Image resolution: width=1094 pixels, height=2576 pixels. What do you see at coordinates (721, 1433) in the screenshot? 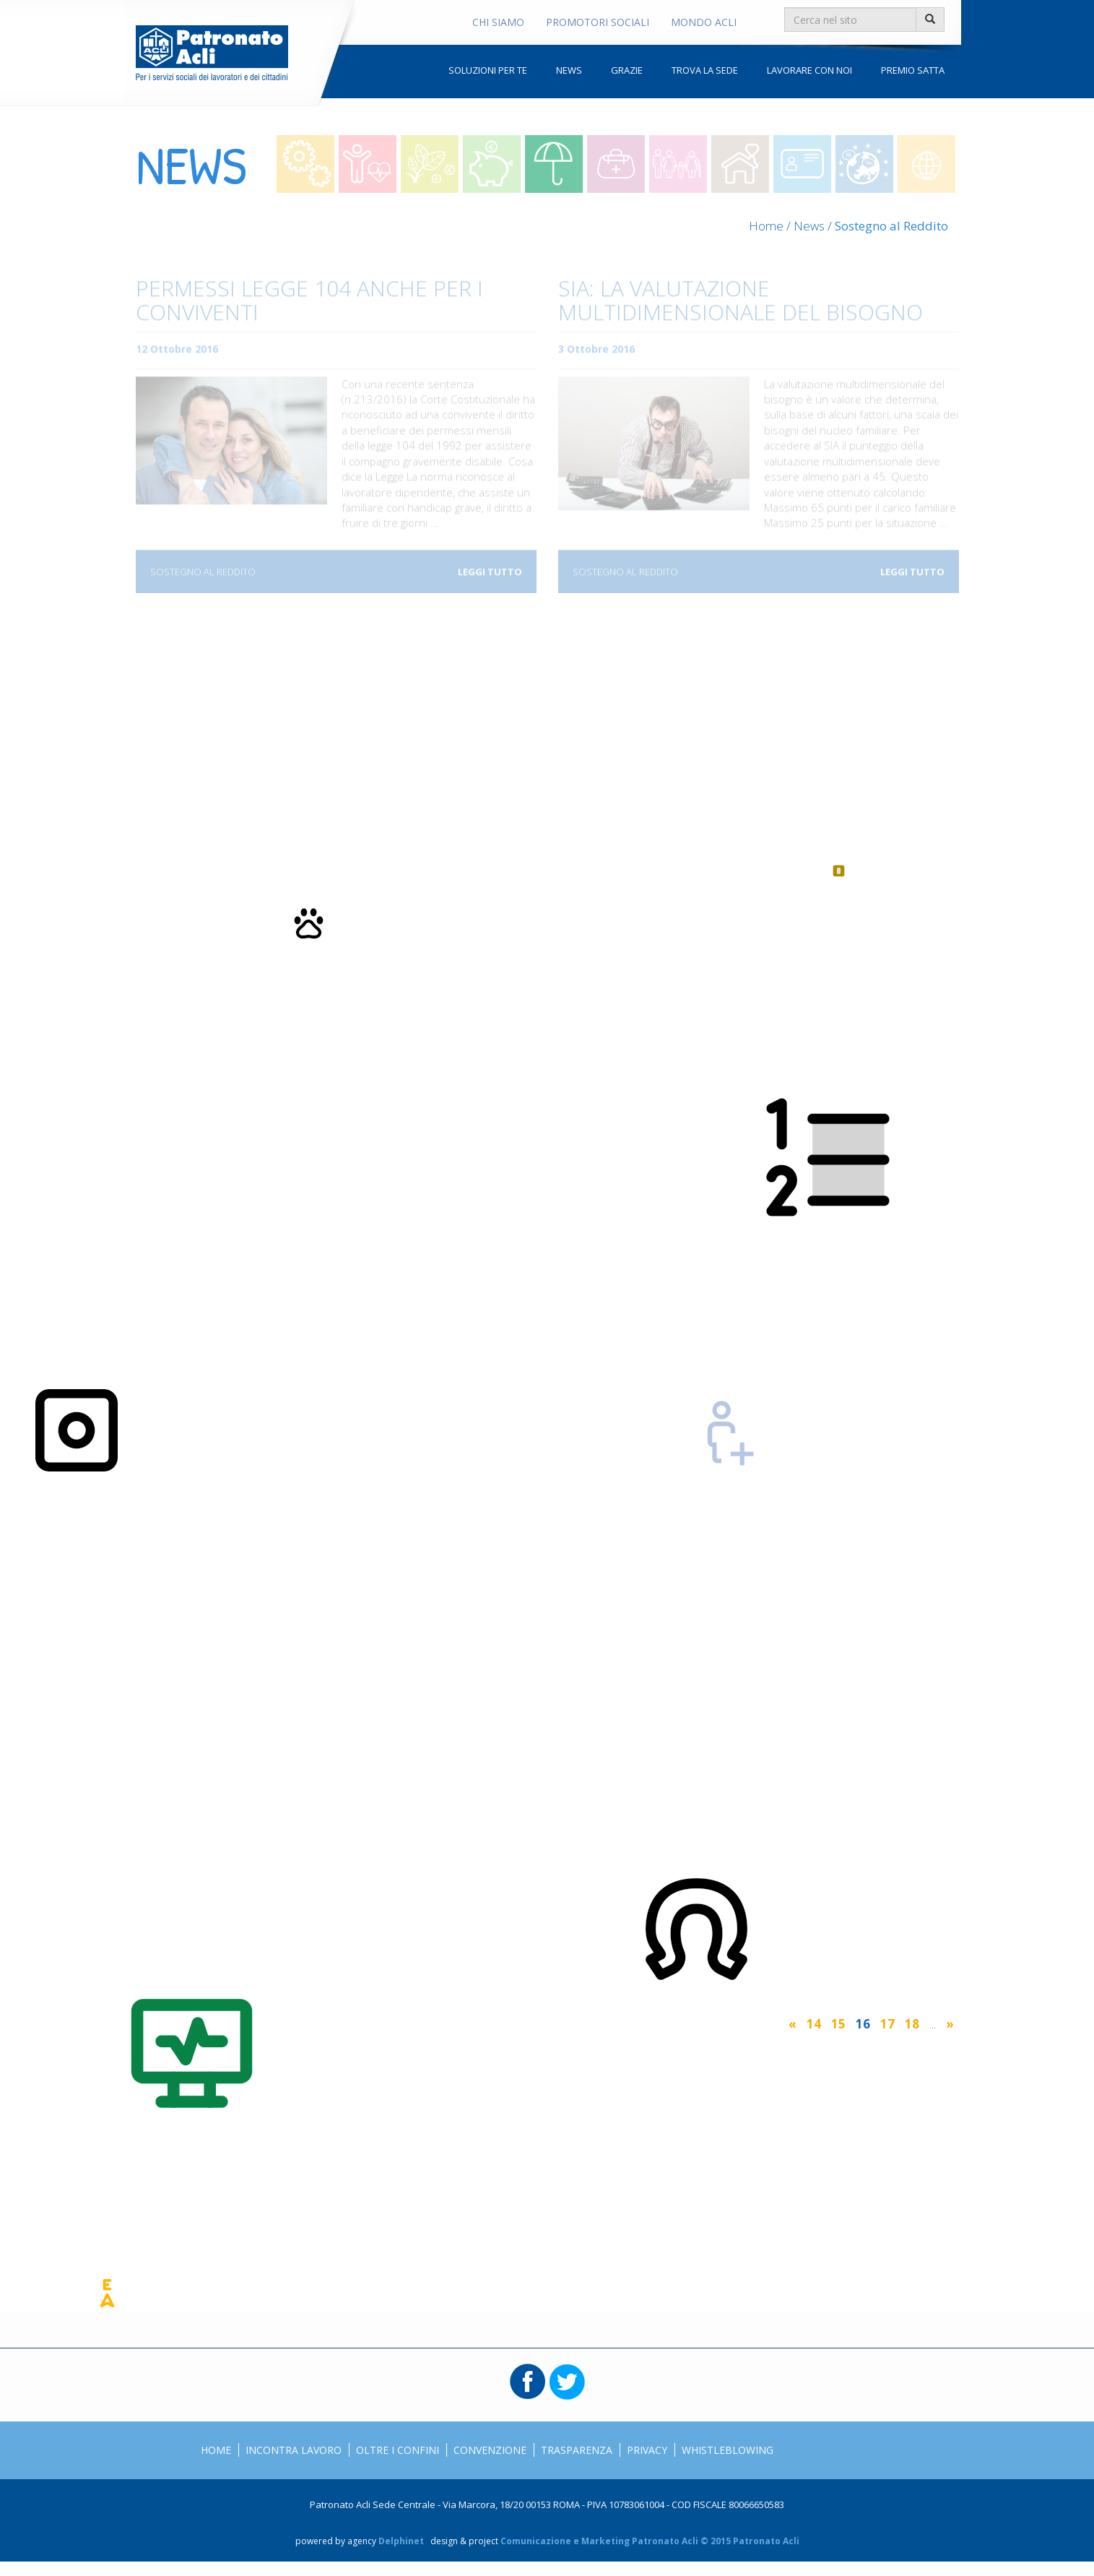
I see `add a new user or contact` at bounding box center [721, 1433].